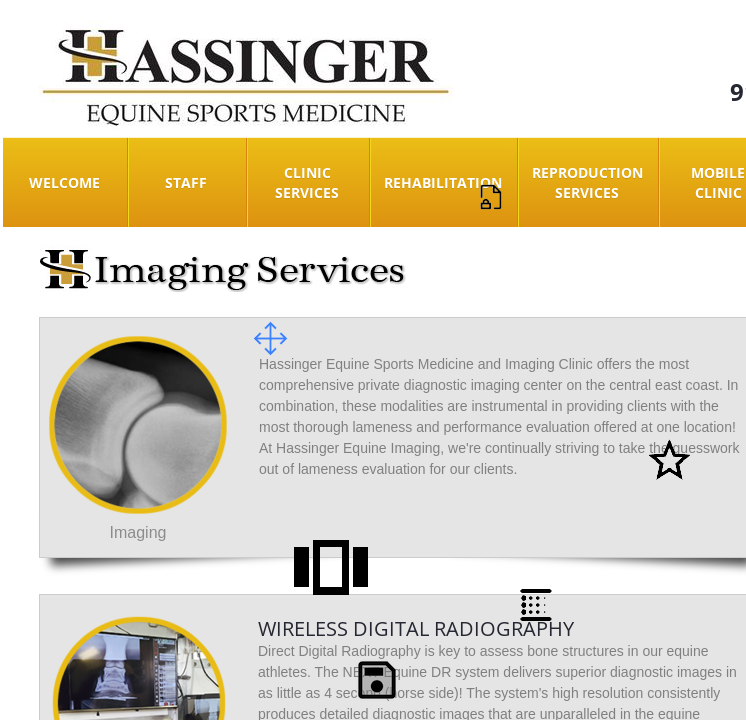 The width and height of the screenshot is (746, 720). Describe the element at coordinates (331, 569) in the screenshot. I see `view content in carousel mode` at that location.